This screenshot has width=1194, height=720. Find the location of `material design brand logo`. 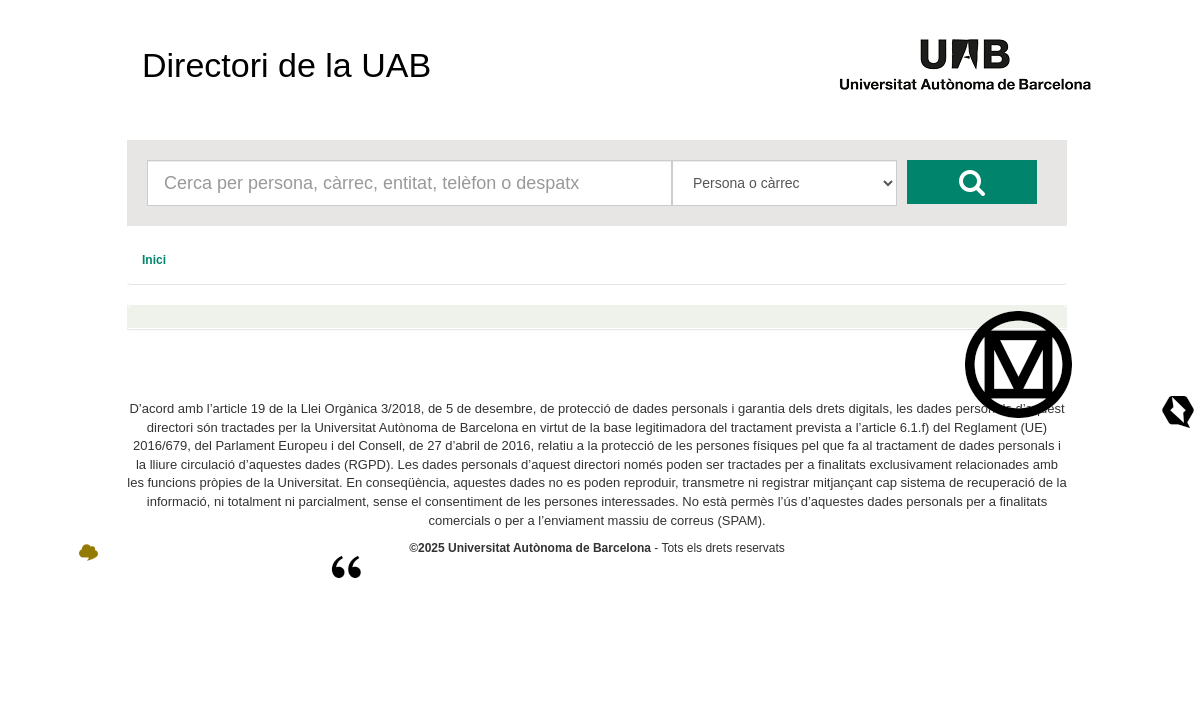

material design brand logo is located at coordinates (1018, 364).